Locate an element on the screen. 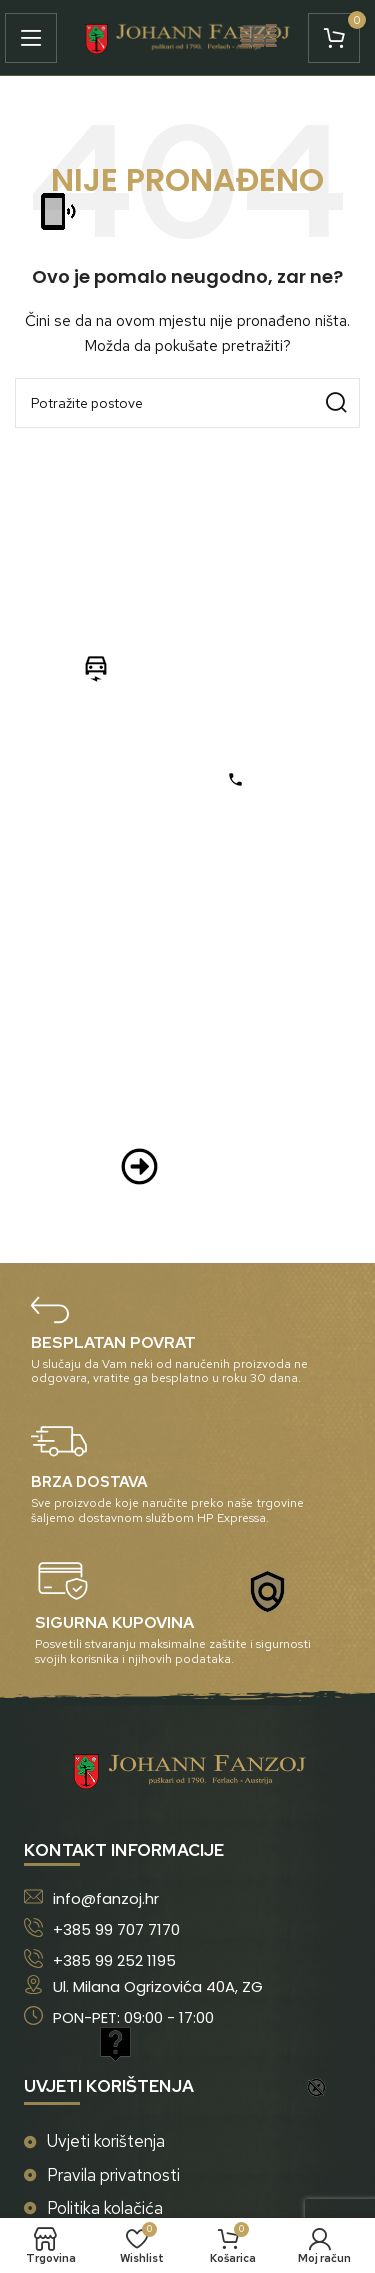 This screenshot has width=375, height=2273. go to next item or step is located at coordinates (139, 1166).